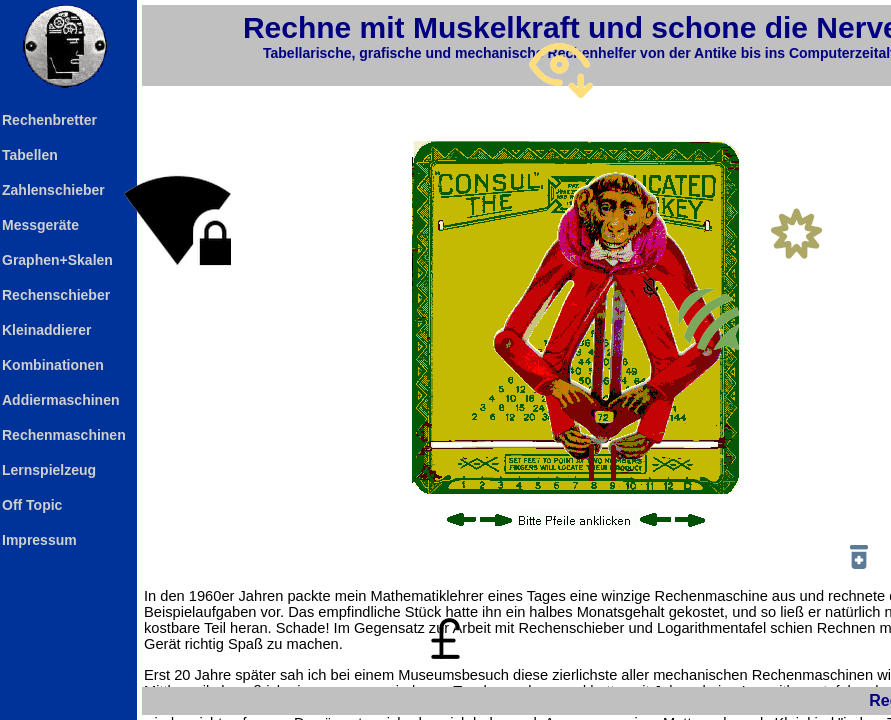 The height and width of the screenshot is (720, 891). Describe the element at coordinates (859, 557) in the screenshot. I see `view prescription medications` at that location.